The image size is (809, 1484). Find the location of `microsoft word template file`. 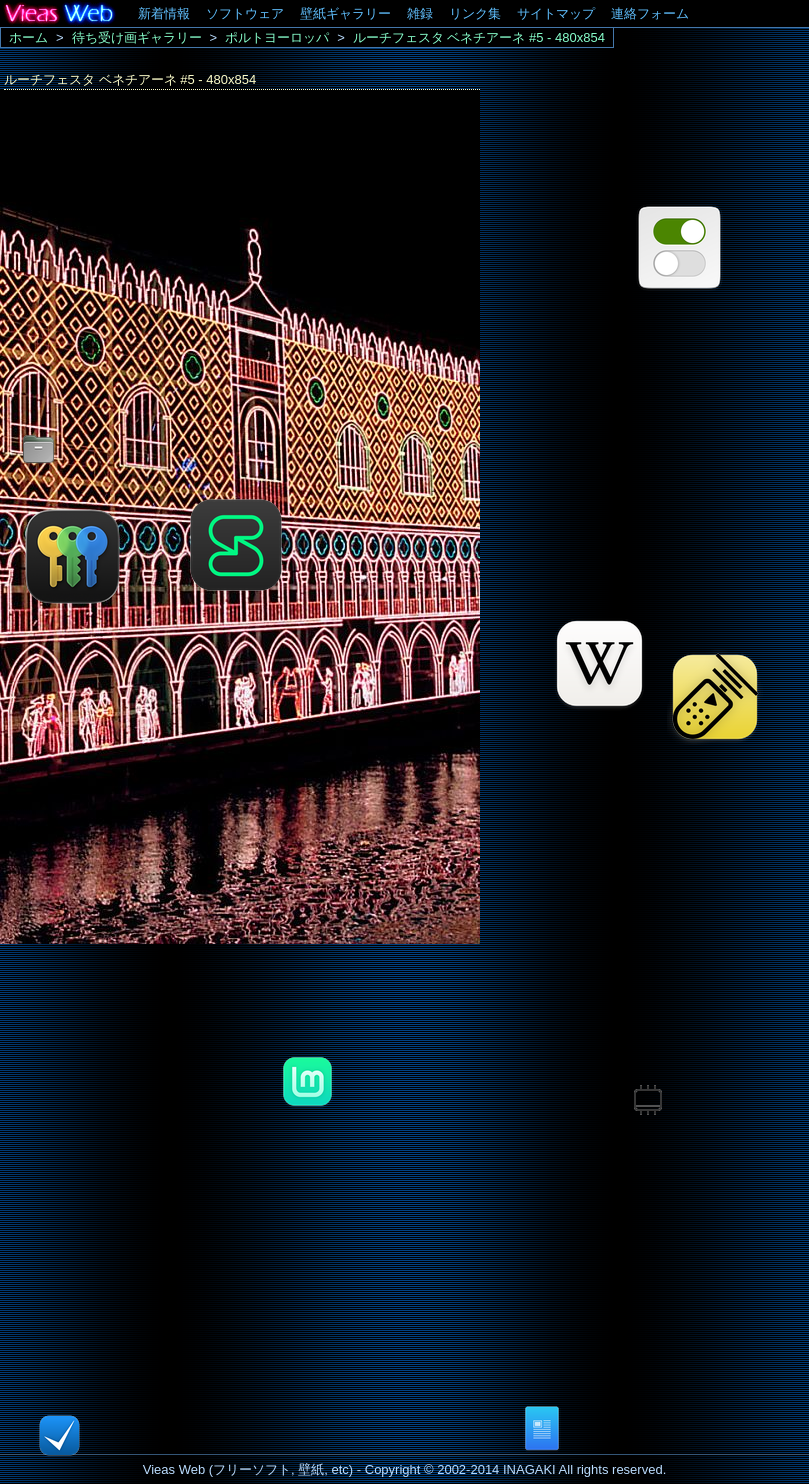

microsoft word template file is located at coordinates (542, 1429).